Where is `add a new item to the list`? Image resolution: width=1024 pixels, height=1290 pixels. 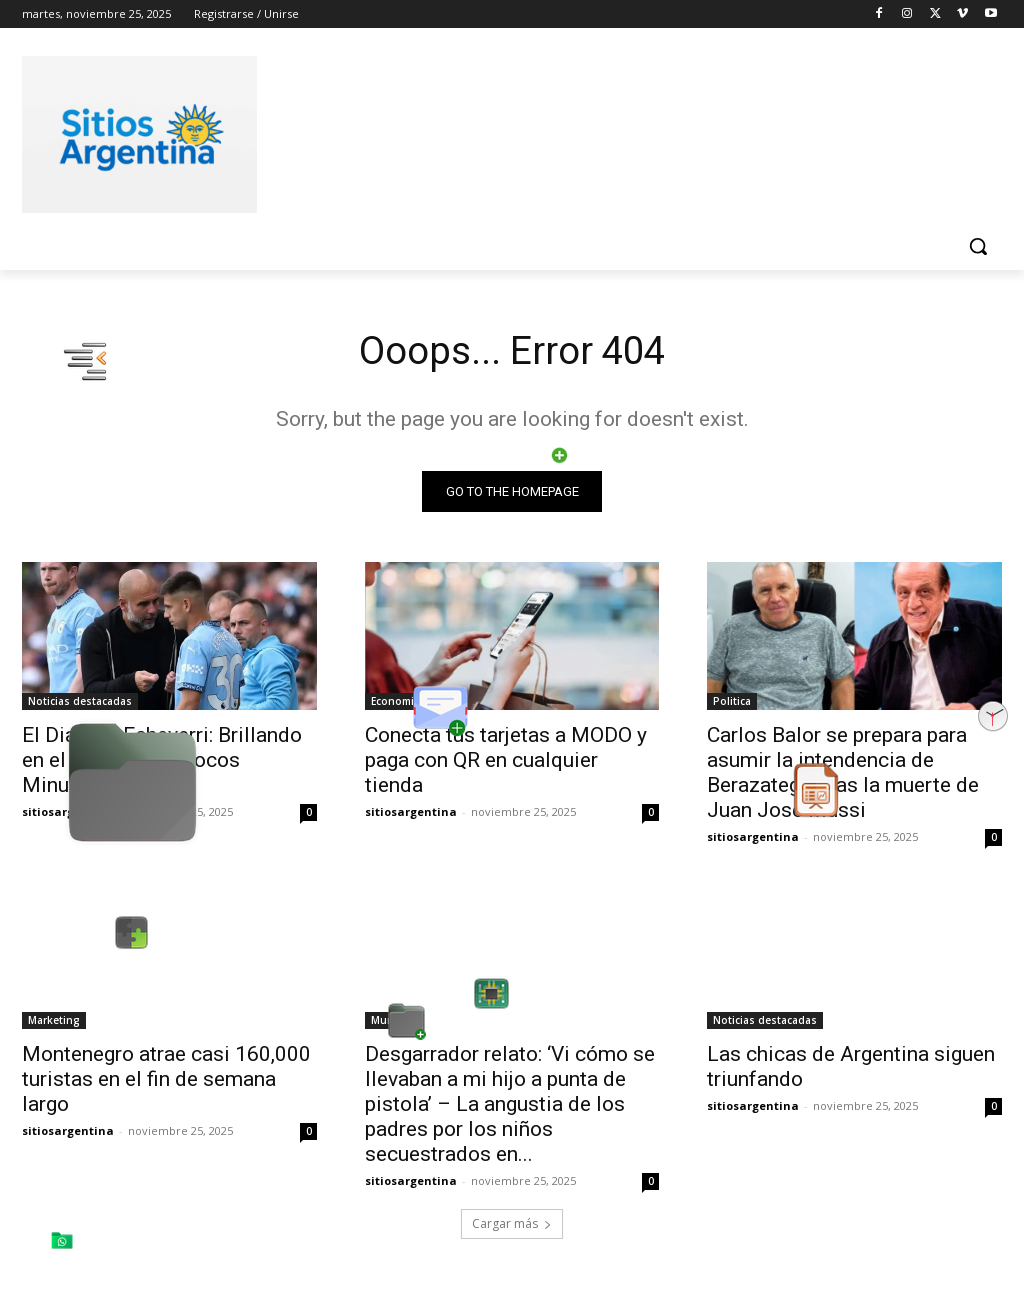
add a new item to the list is located at coordinates (559, 455).